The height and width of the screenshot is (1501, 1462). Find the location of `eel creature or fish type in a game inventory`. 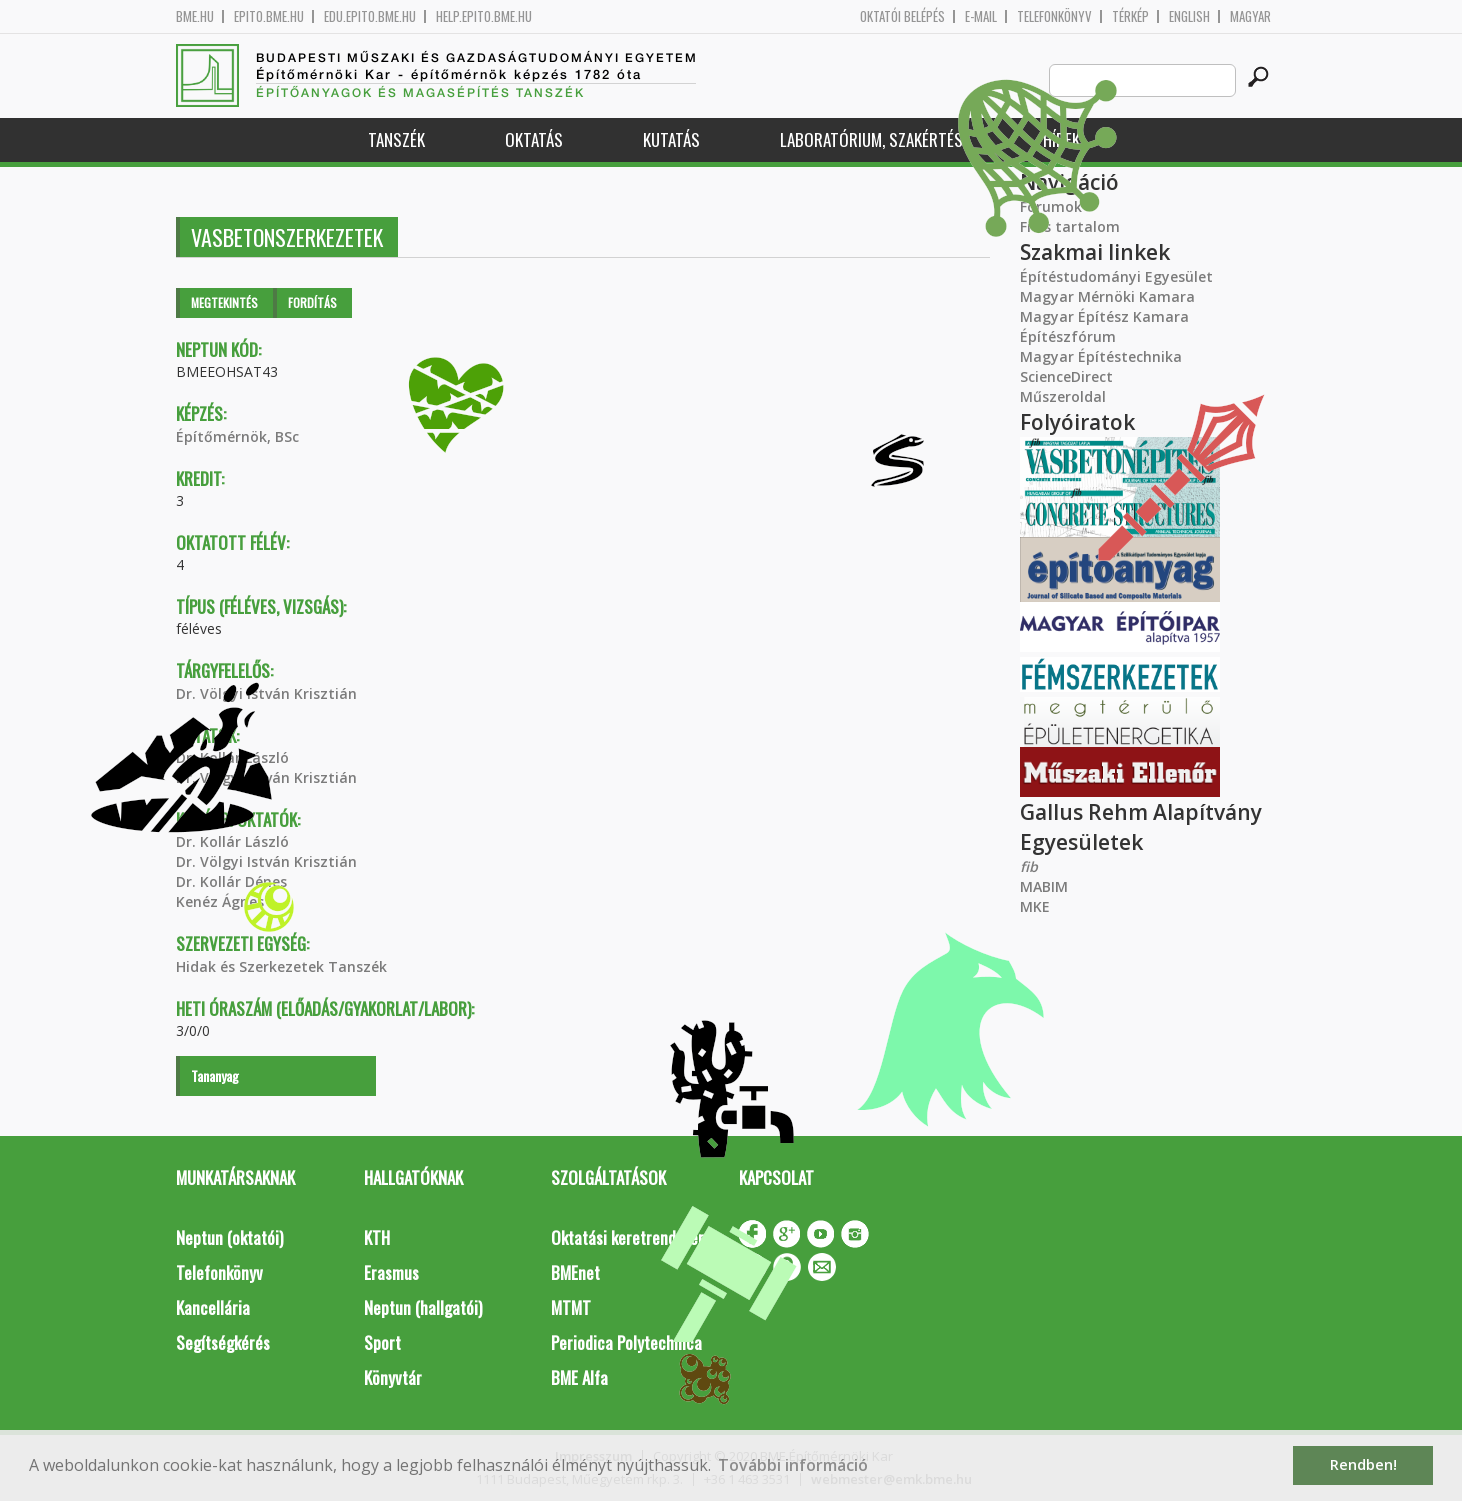

eel creature or fish type in a game inventory is located at coordinates (897, 460).